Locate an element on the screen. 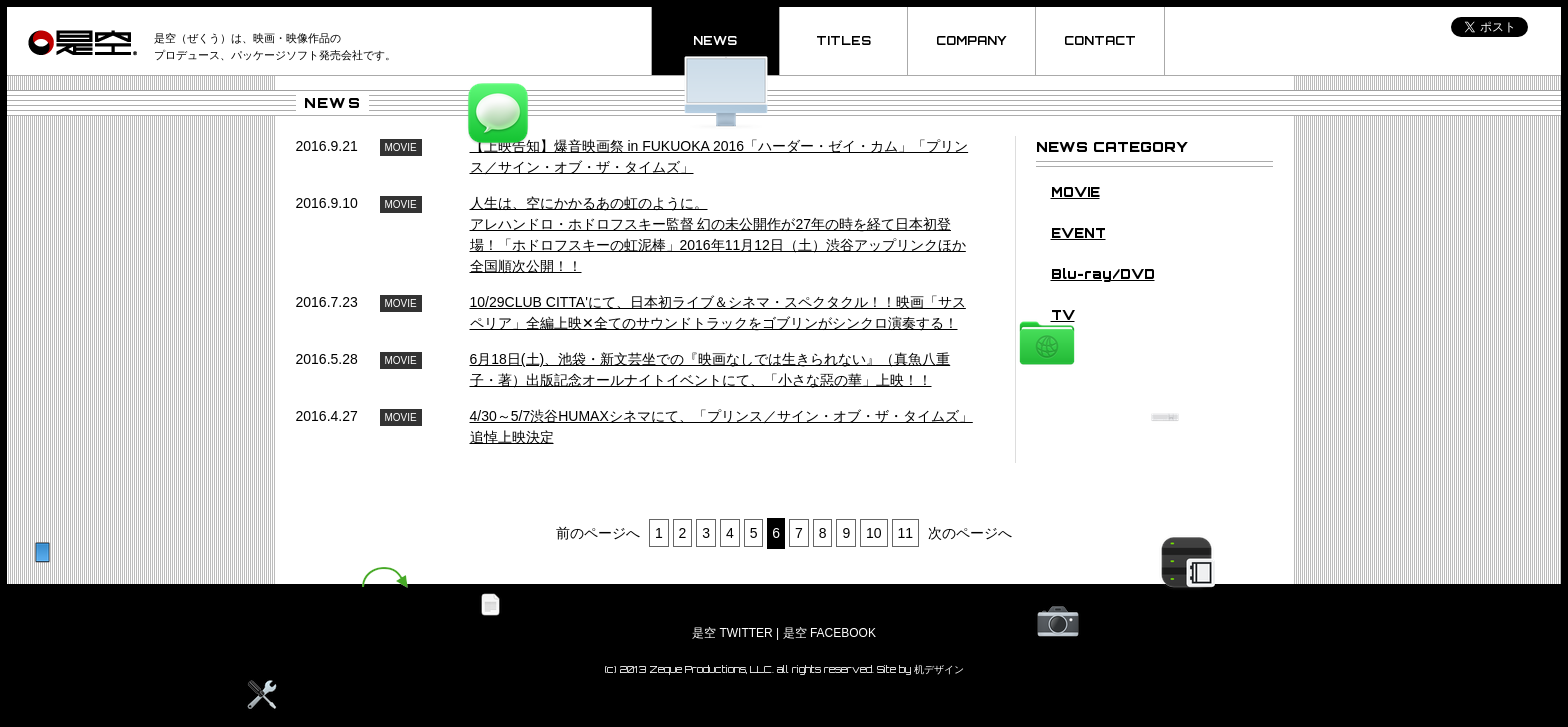  redo the last undone action is located at coordinates (385, 577).